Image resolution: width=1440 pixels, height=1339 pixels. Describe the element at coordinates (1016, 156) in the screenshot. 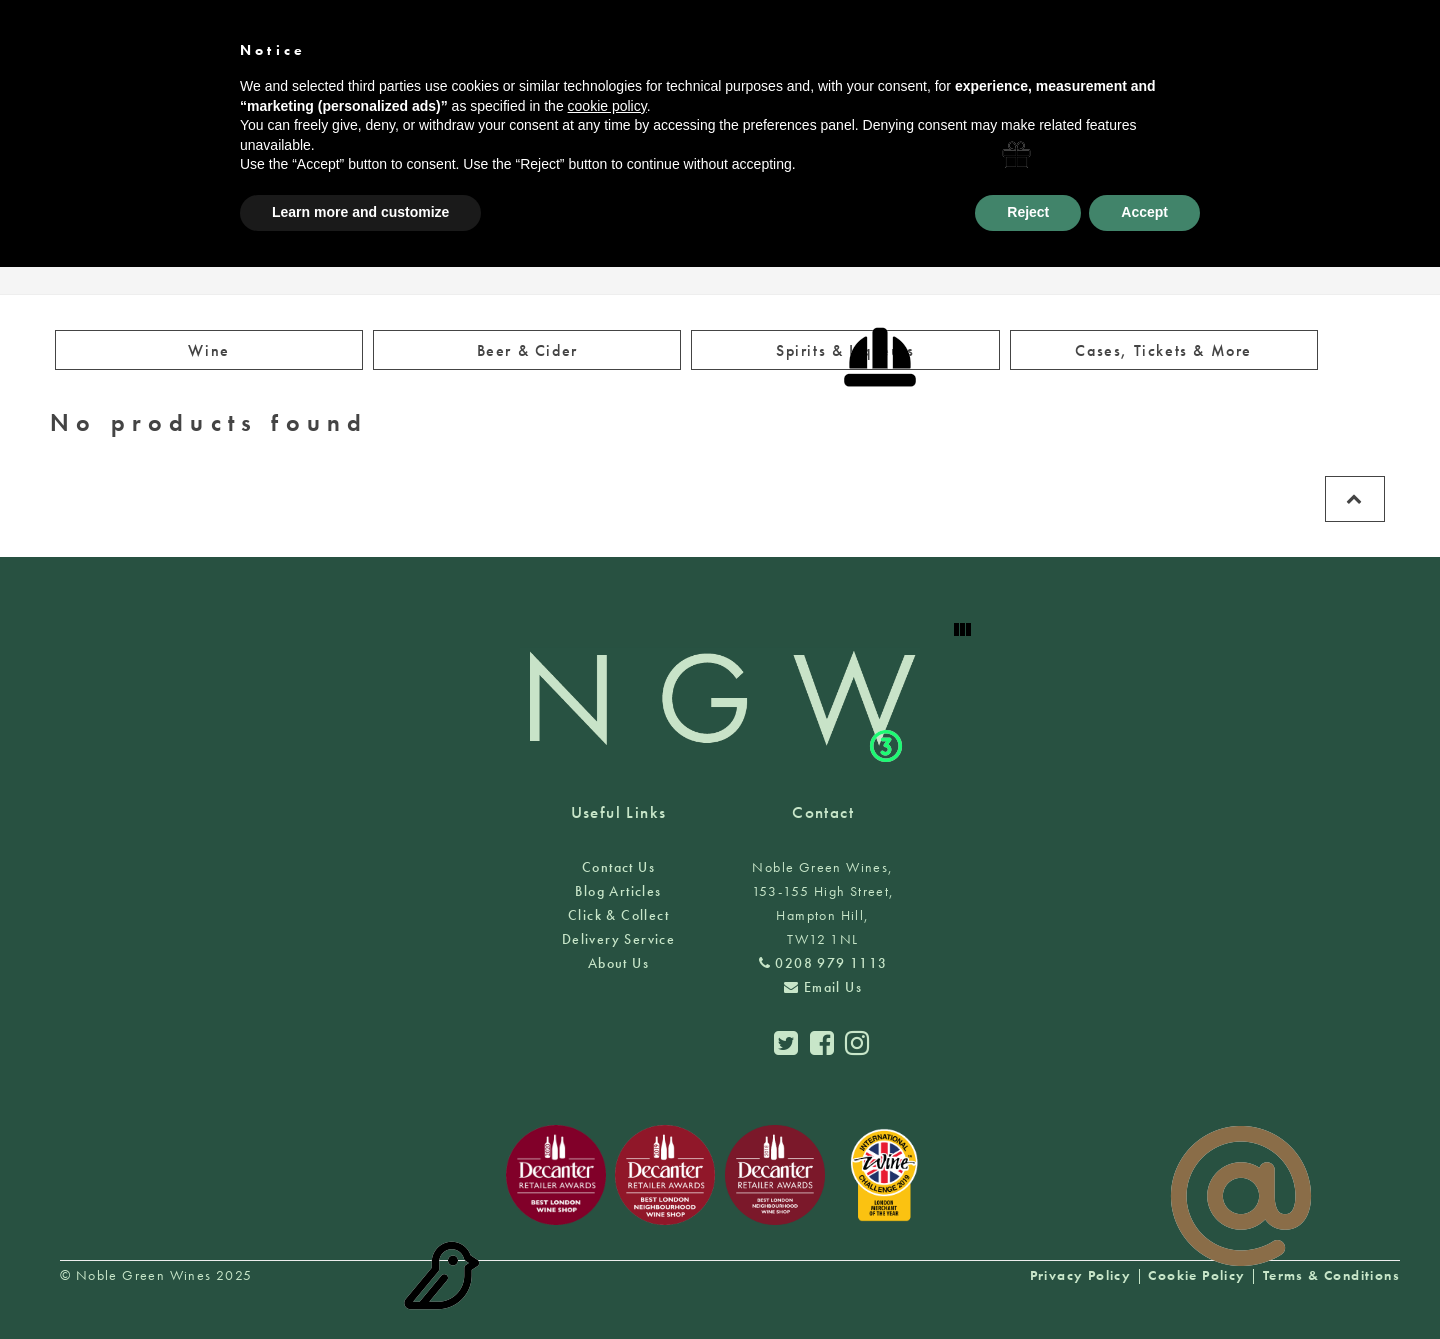

I see `view or redeem a gift` at that location.